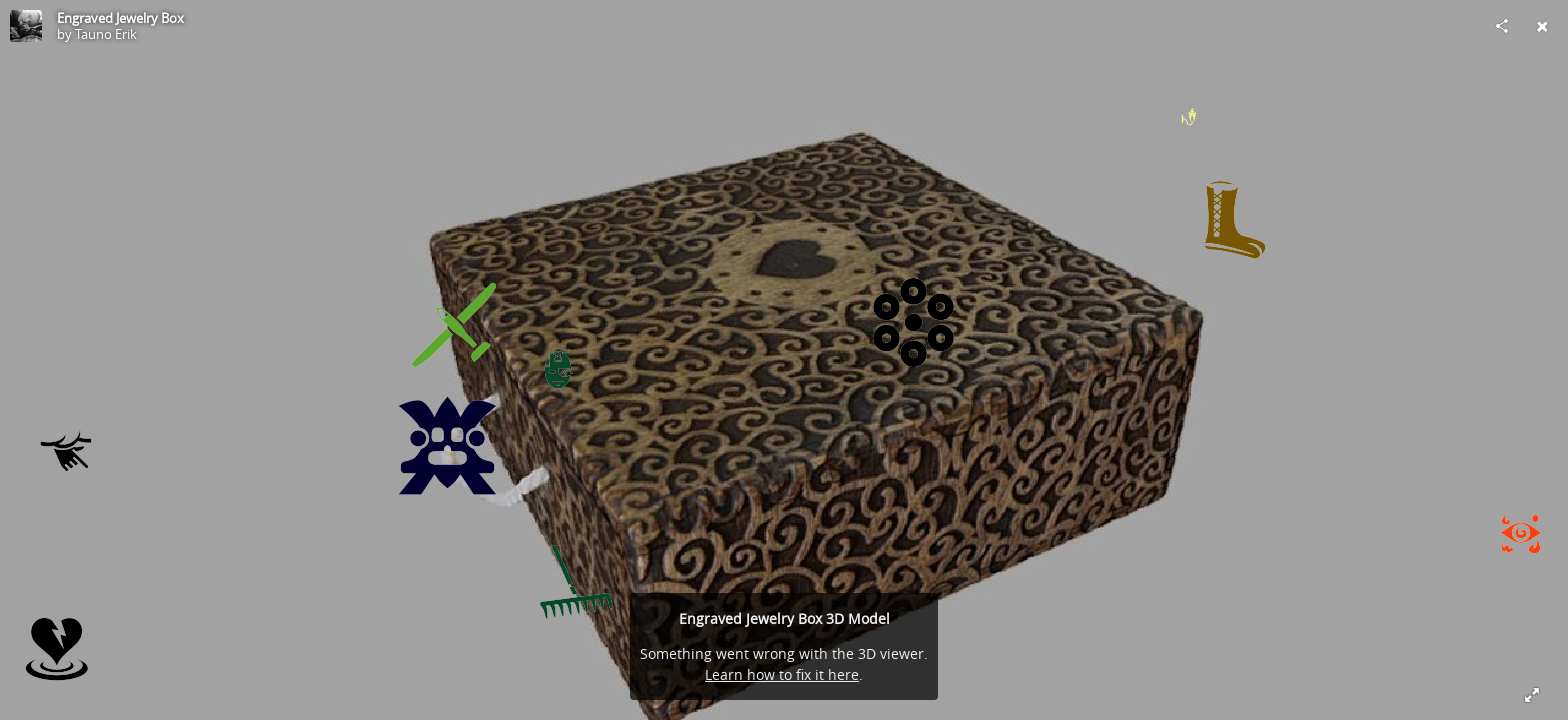 The height and width of the screenshot is (720, 1568). I want to click on select chaingun weapon in game, so click(913, 322).